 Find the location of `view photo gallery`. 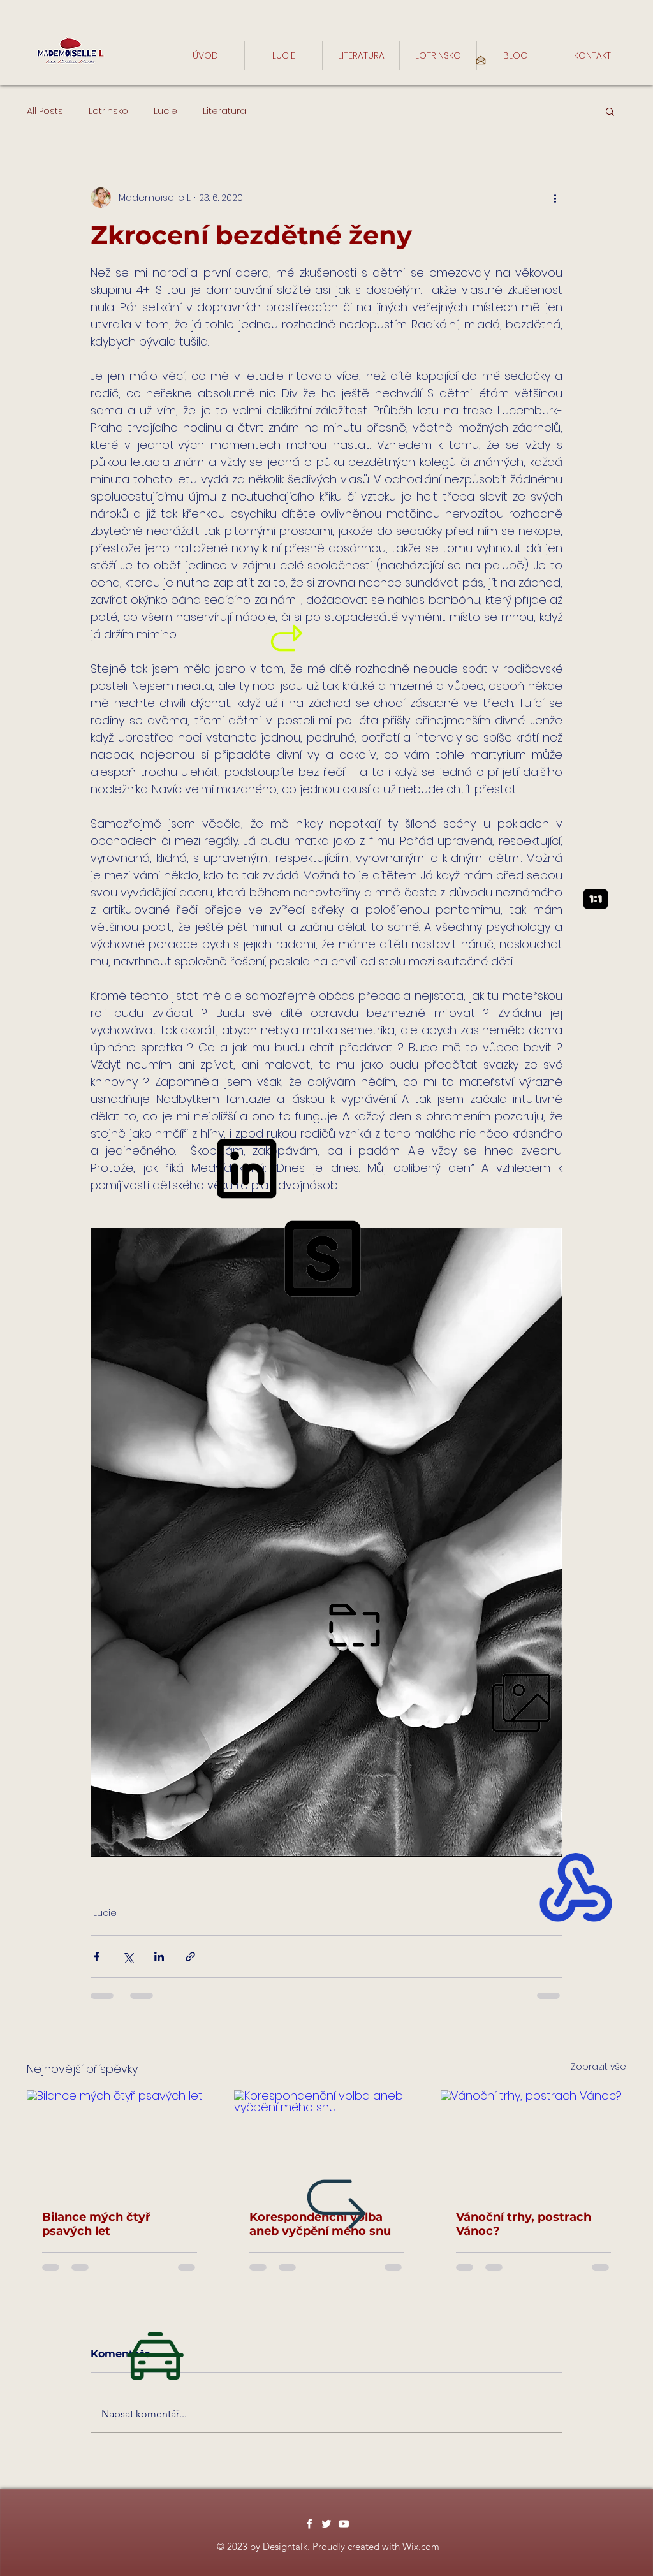

view photo gallery is located at coordinates (521, 1702).